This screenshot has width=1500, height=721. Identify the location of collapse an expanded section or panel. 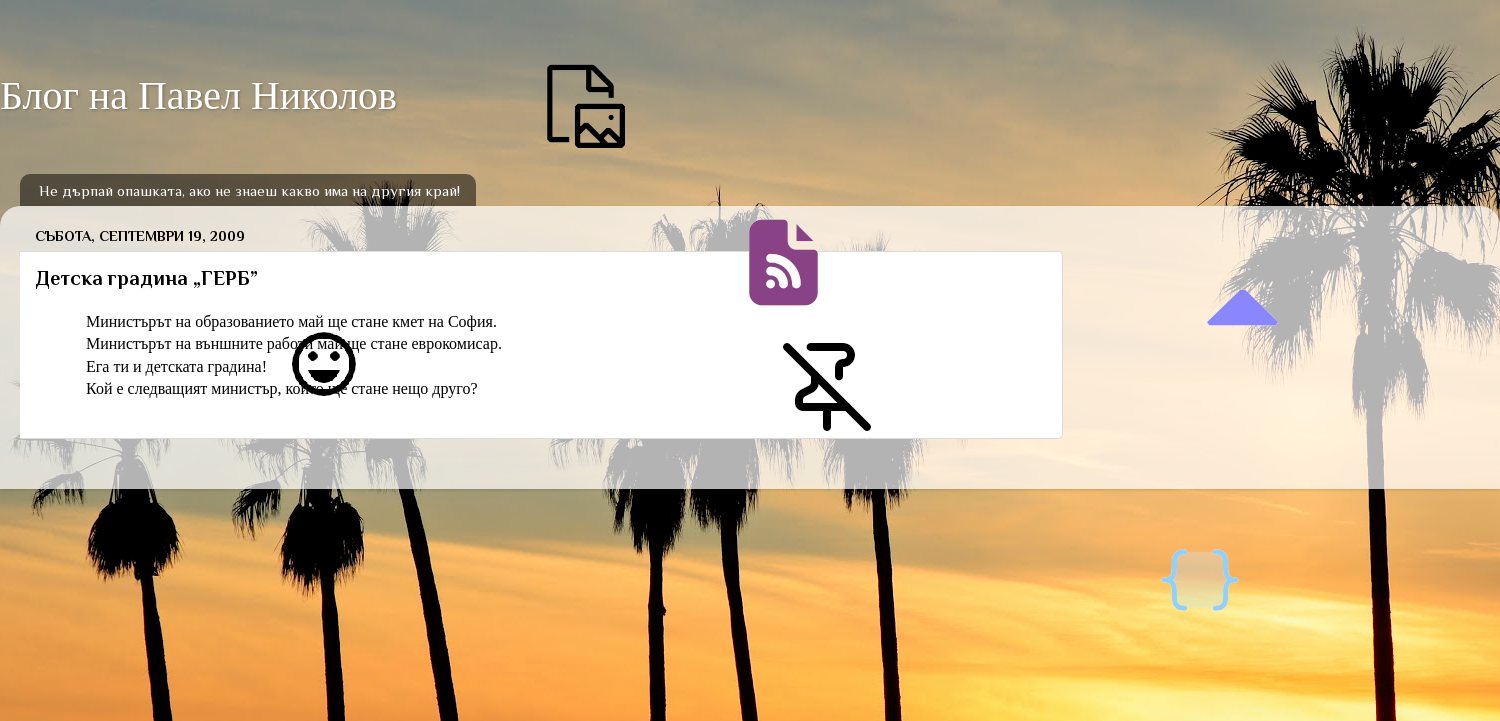
(1242, 307).